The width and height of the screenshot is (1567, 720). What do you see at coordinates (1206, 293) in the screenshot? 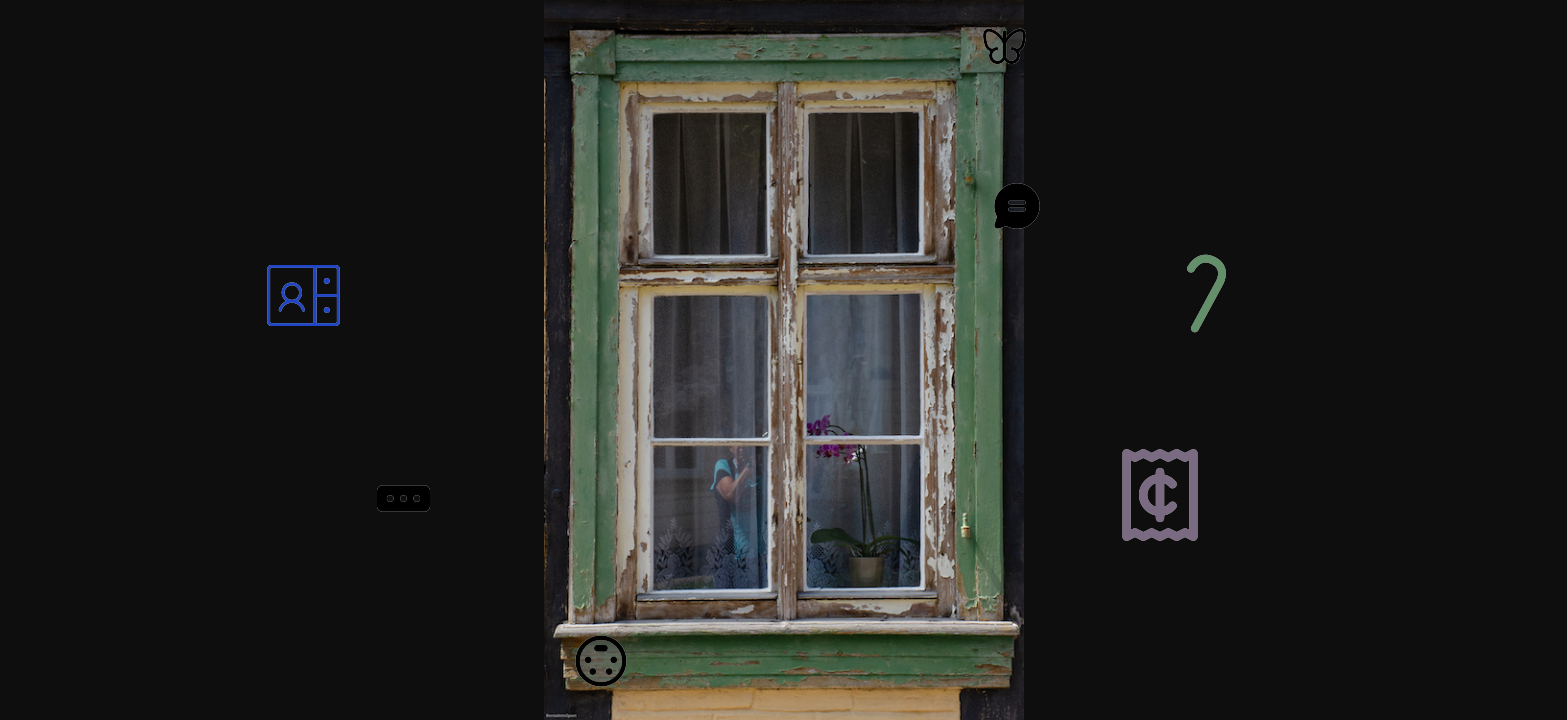
I see `accessibility support or mobility assistance` at bounding box center [1206, 293].